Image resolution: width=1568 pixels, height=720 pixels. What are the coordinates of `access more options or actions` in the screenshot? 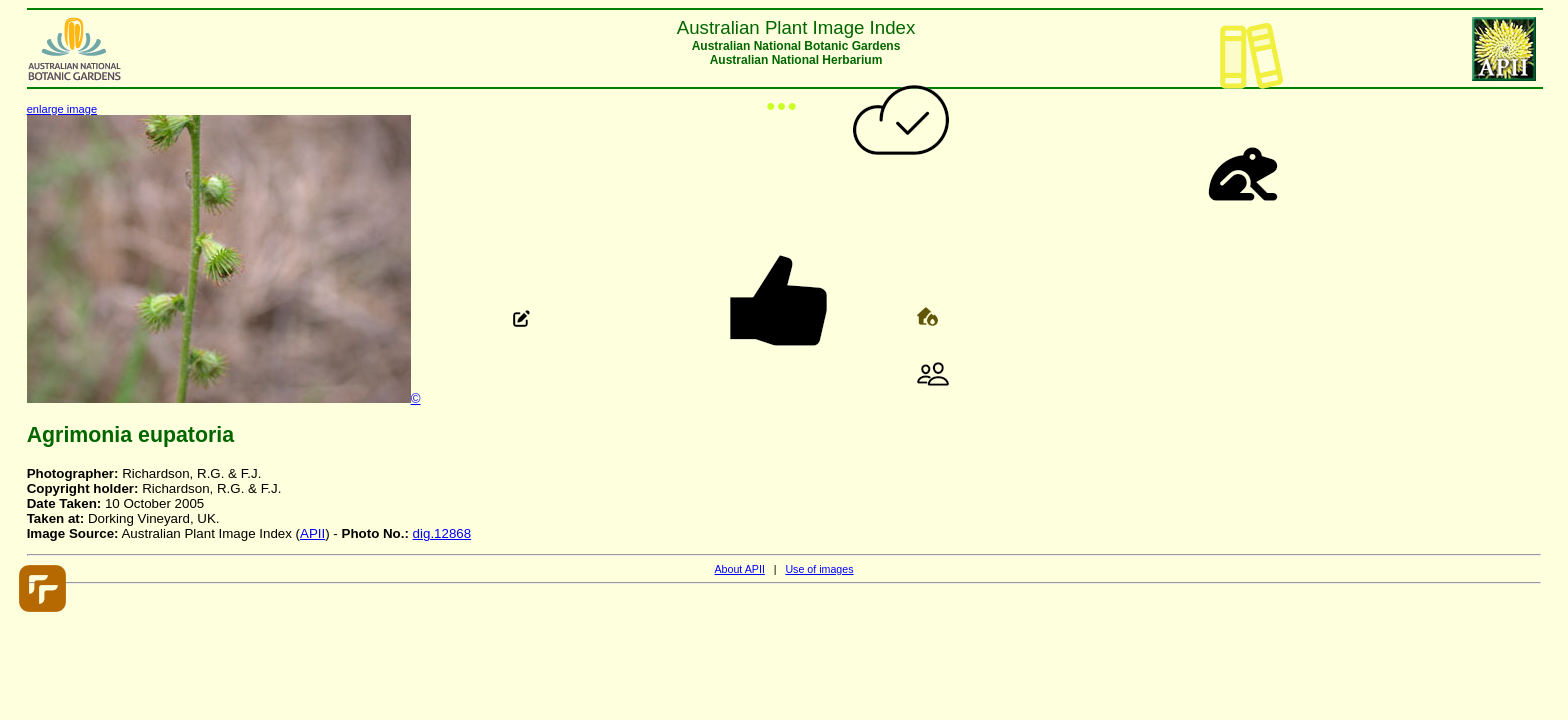 It's located at (781, 106).